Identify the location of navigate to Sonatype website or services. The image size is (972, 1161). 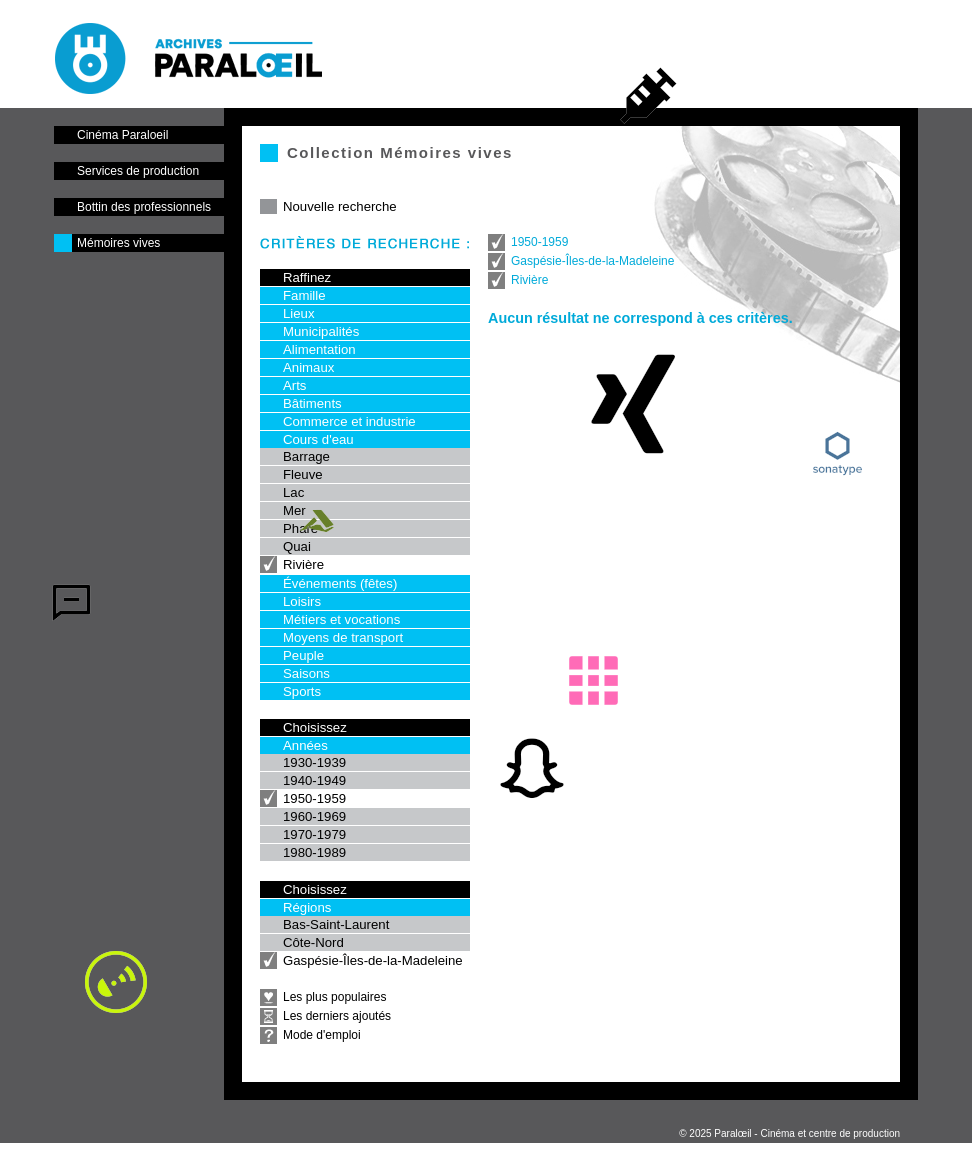
(837, 453).